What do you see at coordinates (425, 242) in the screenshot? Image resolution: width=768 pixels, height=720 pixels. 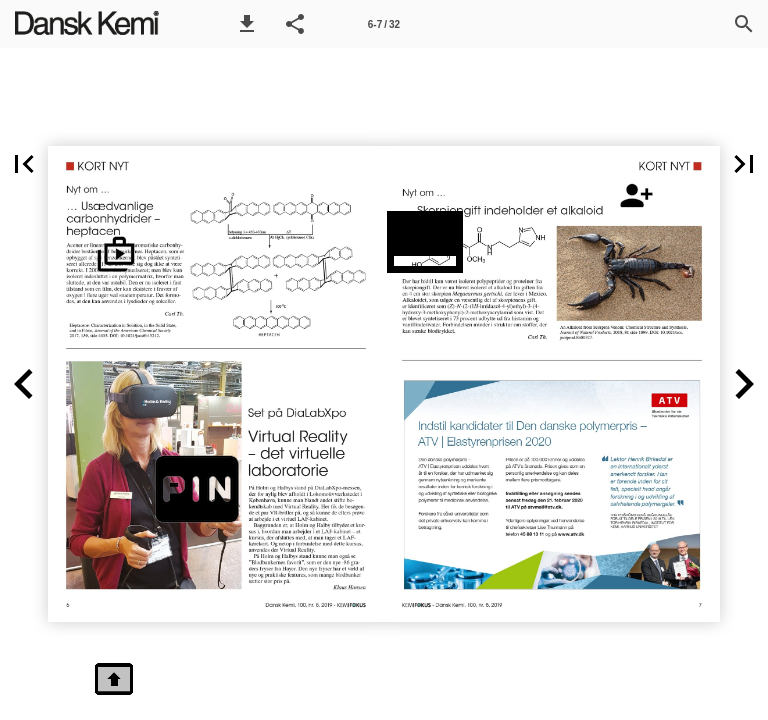 I see `access call-to-action banner or overlay` at bounding box center [425, 242].